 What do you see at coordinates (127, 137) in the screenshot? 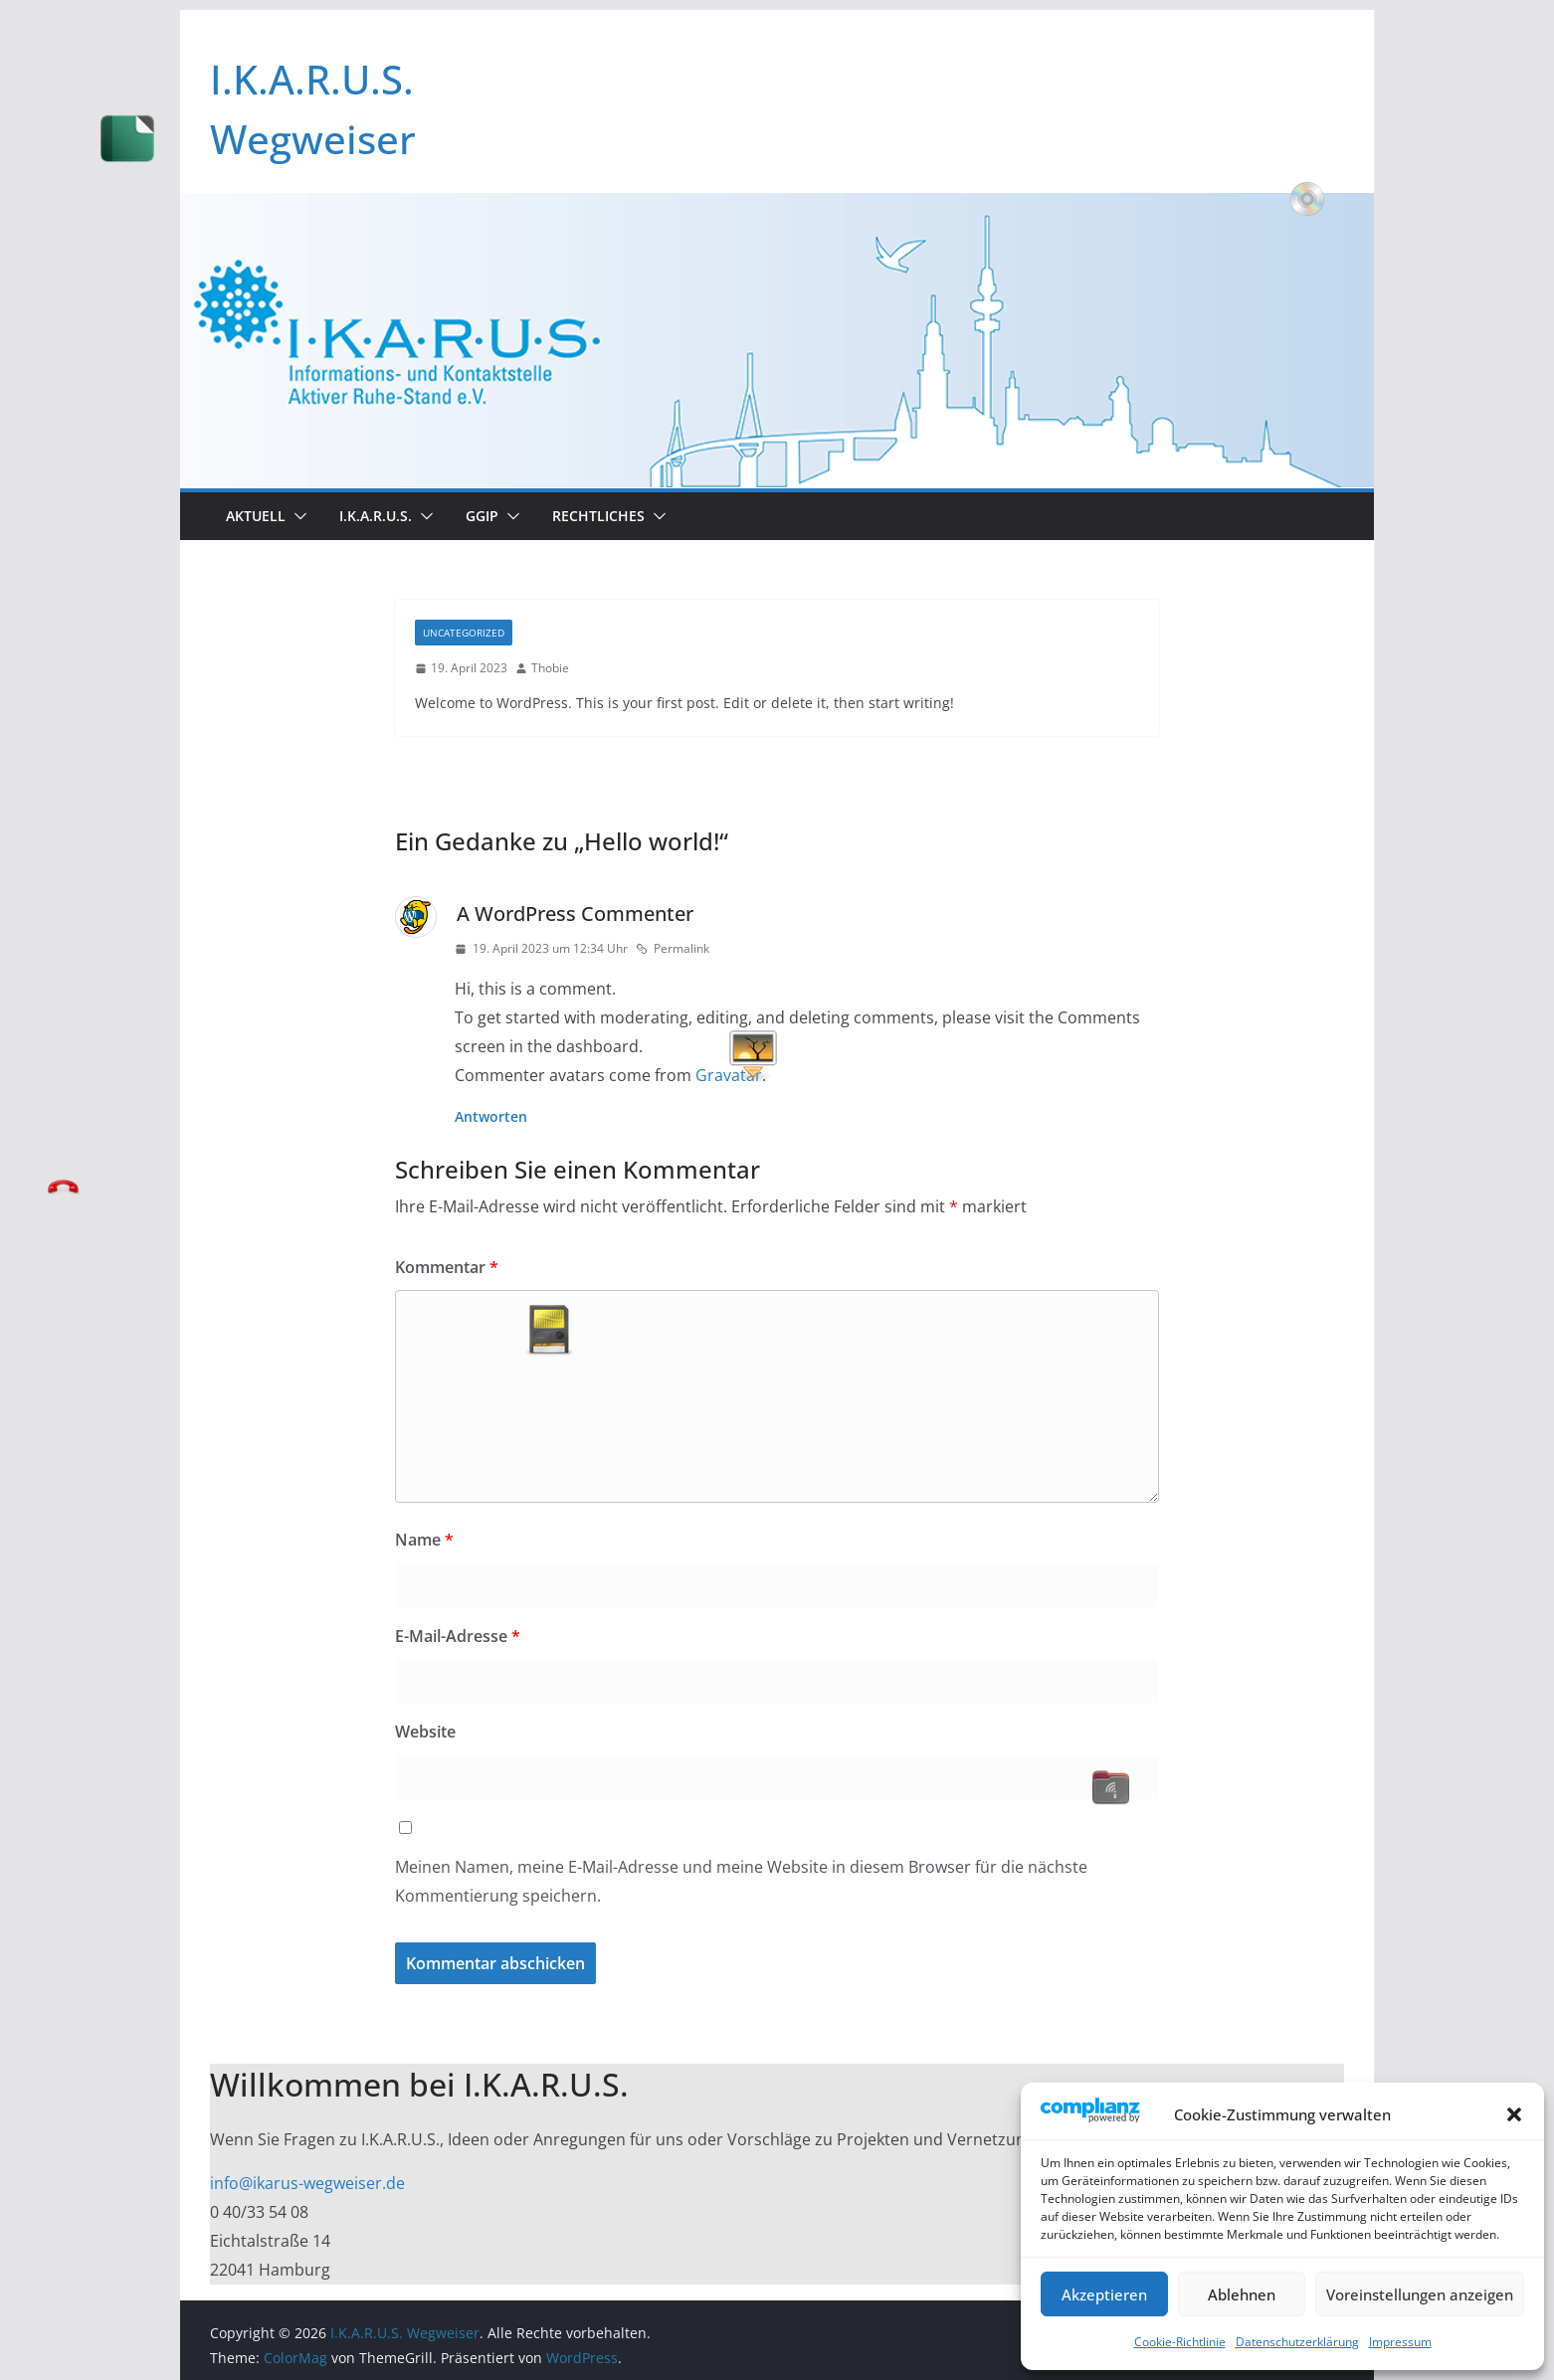
I see `change desktop wallpaper settings` at bounding box center [127, 137].